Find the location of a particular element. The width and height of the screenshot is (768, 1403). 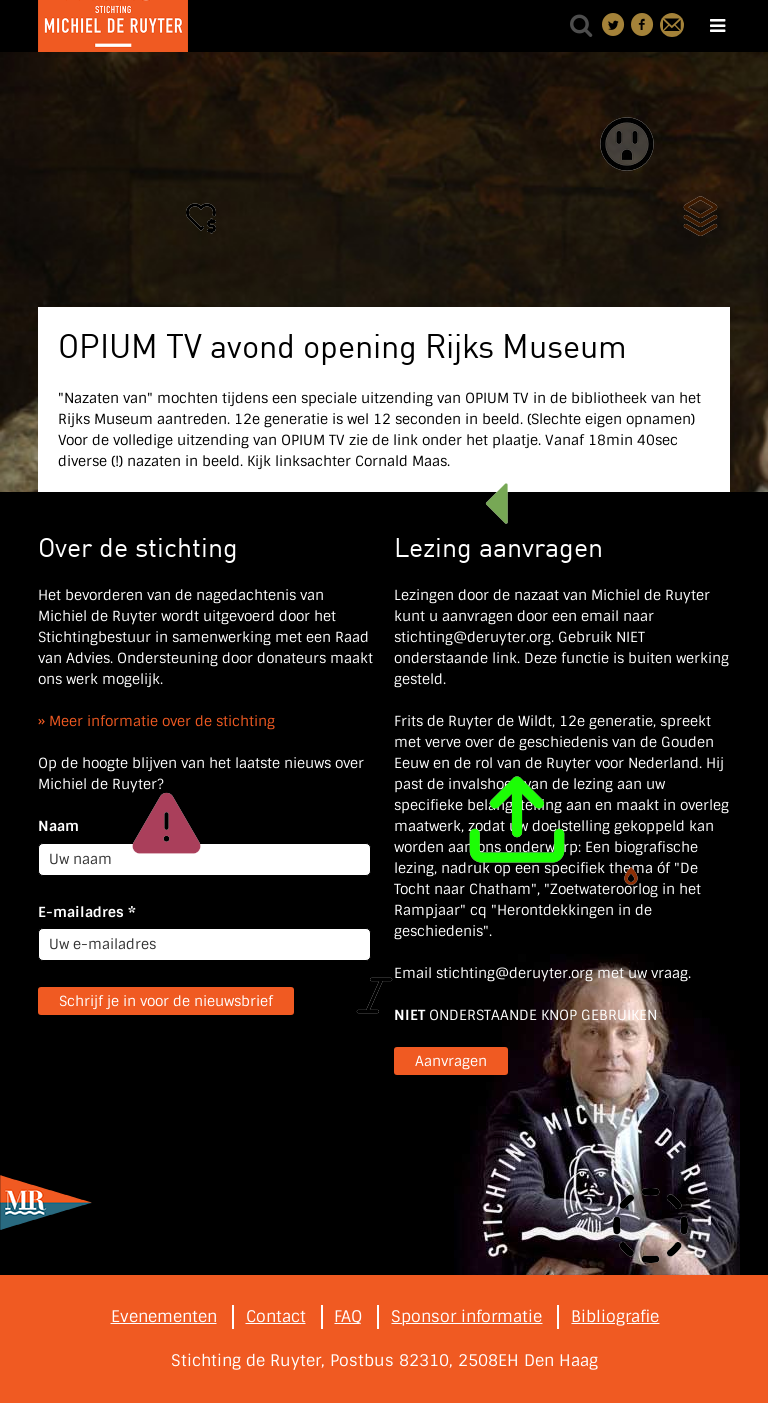

apply italic formatting to selected text is located at coordinates (374, 995).